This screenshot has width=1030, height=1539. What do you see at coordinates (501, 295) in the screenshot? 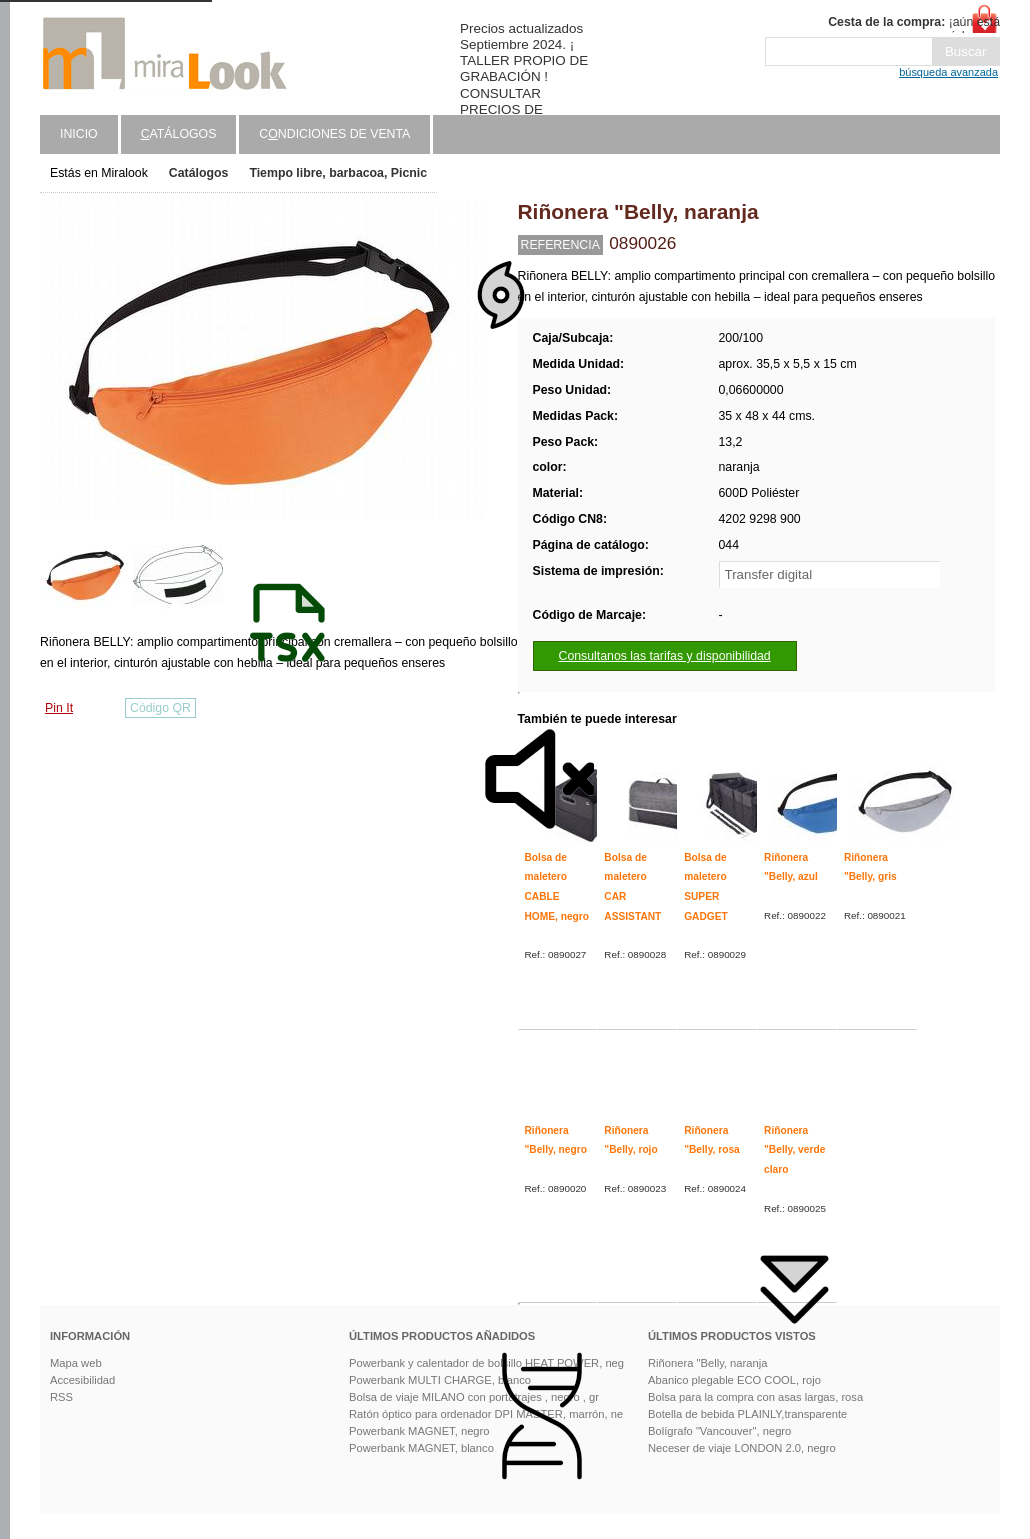
I see `indicates severe weather alert or hurricane warning` at bounding box center [501, 295].